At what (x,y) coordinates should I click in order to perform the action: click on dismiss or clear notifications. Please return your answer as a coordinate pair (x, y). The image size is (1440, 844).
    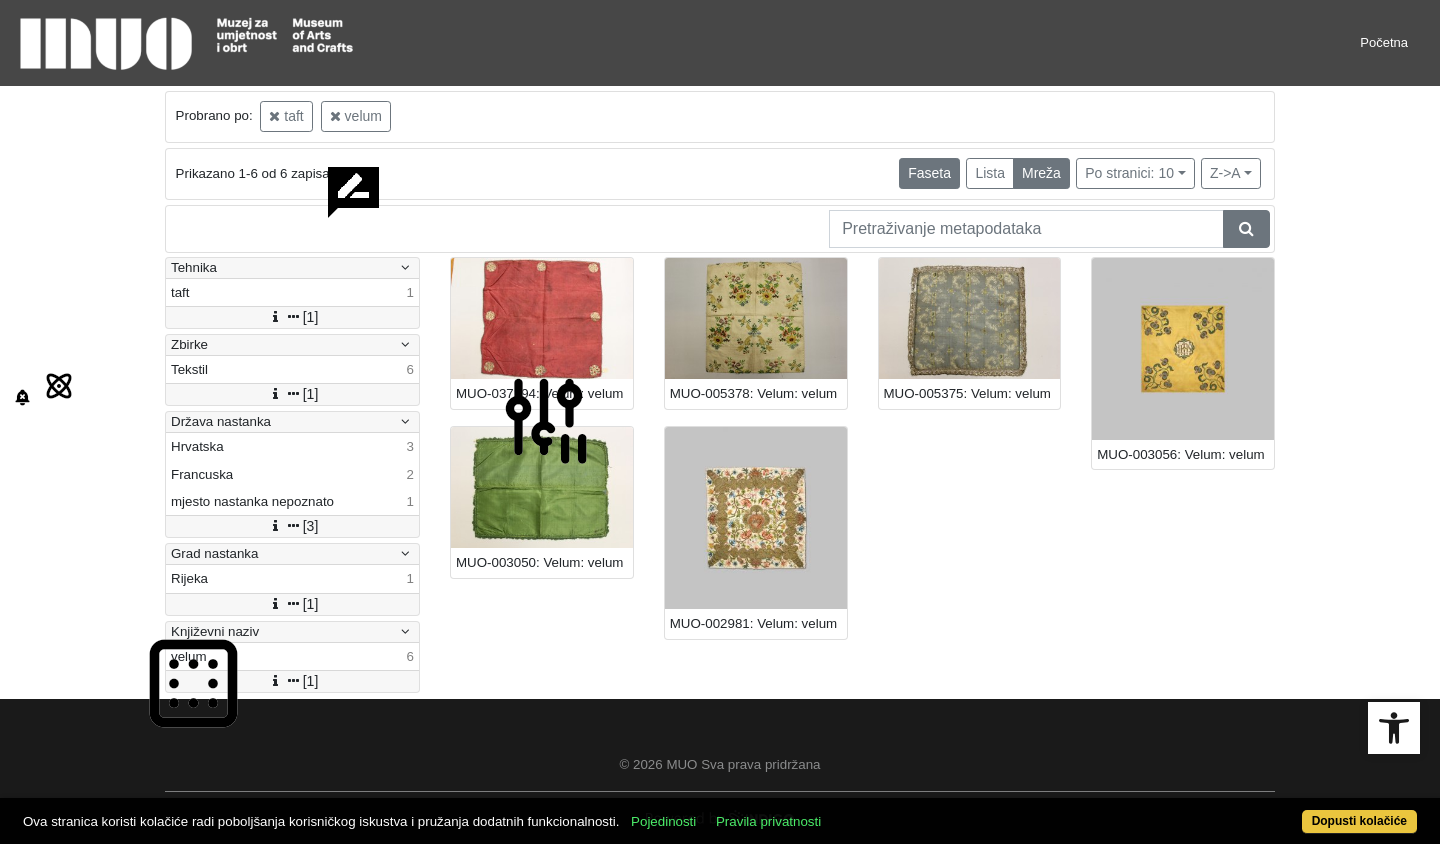
    Looking at the image, I should click on (22, 397).